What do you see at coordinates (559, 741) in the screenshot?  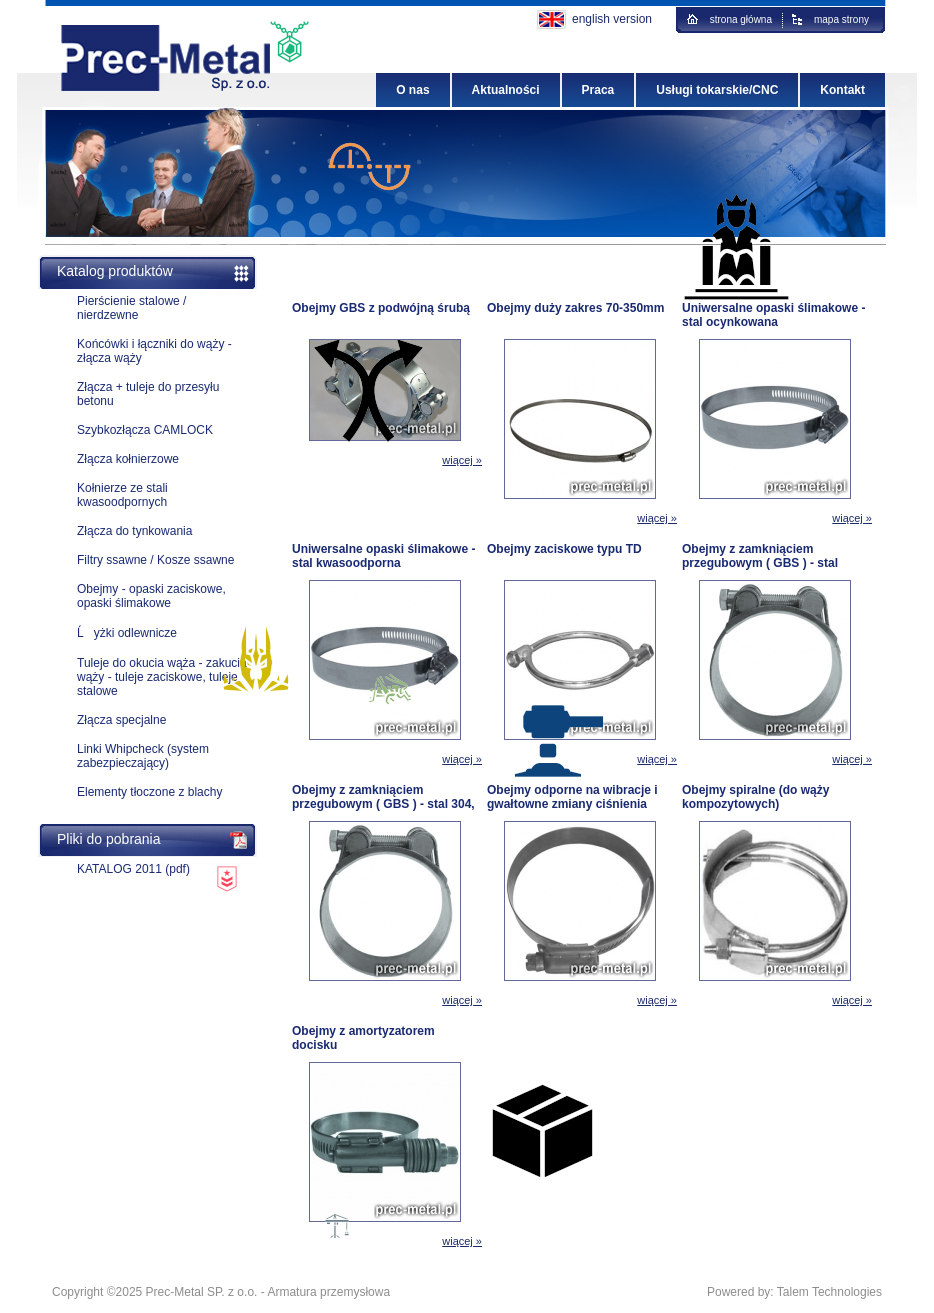 I see `turret defense unit in a strategy game` at bounding box center [559, 741].